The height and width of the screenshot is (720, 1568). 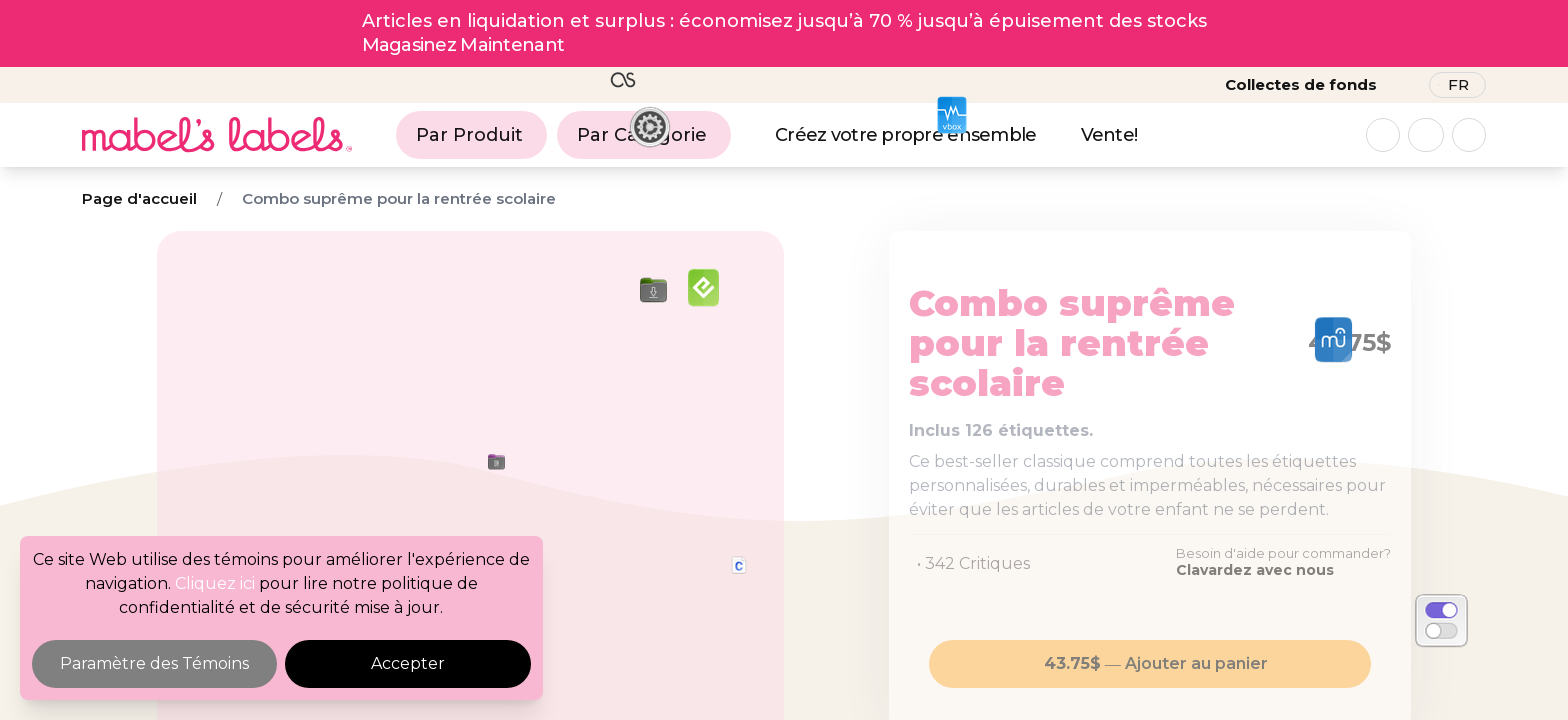 I want to click on open your templates folder, so click(x=496, y=461).